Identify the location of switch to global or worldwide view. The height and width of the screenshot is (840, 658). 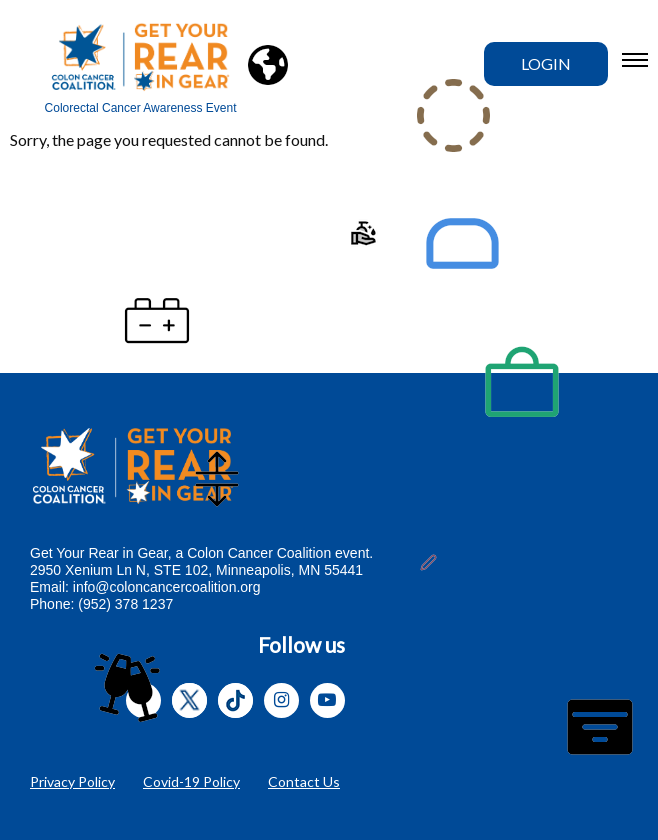
(268, 65).